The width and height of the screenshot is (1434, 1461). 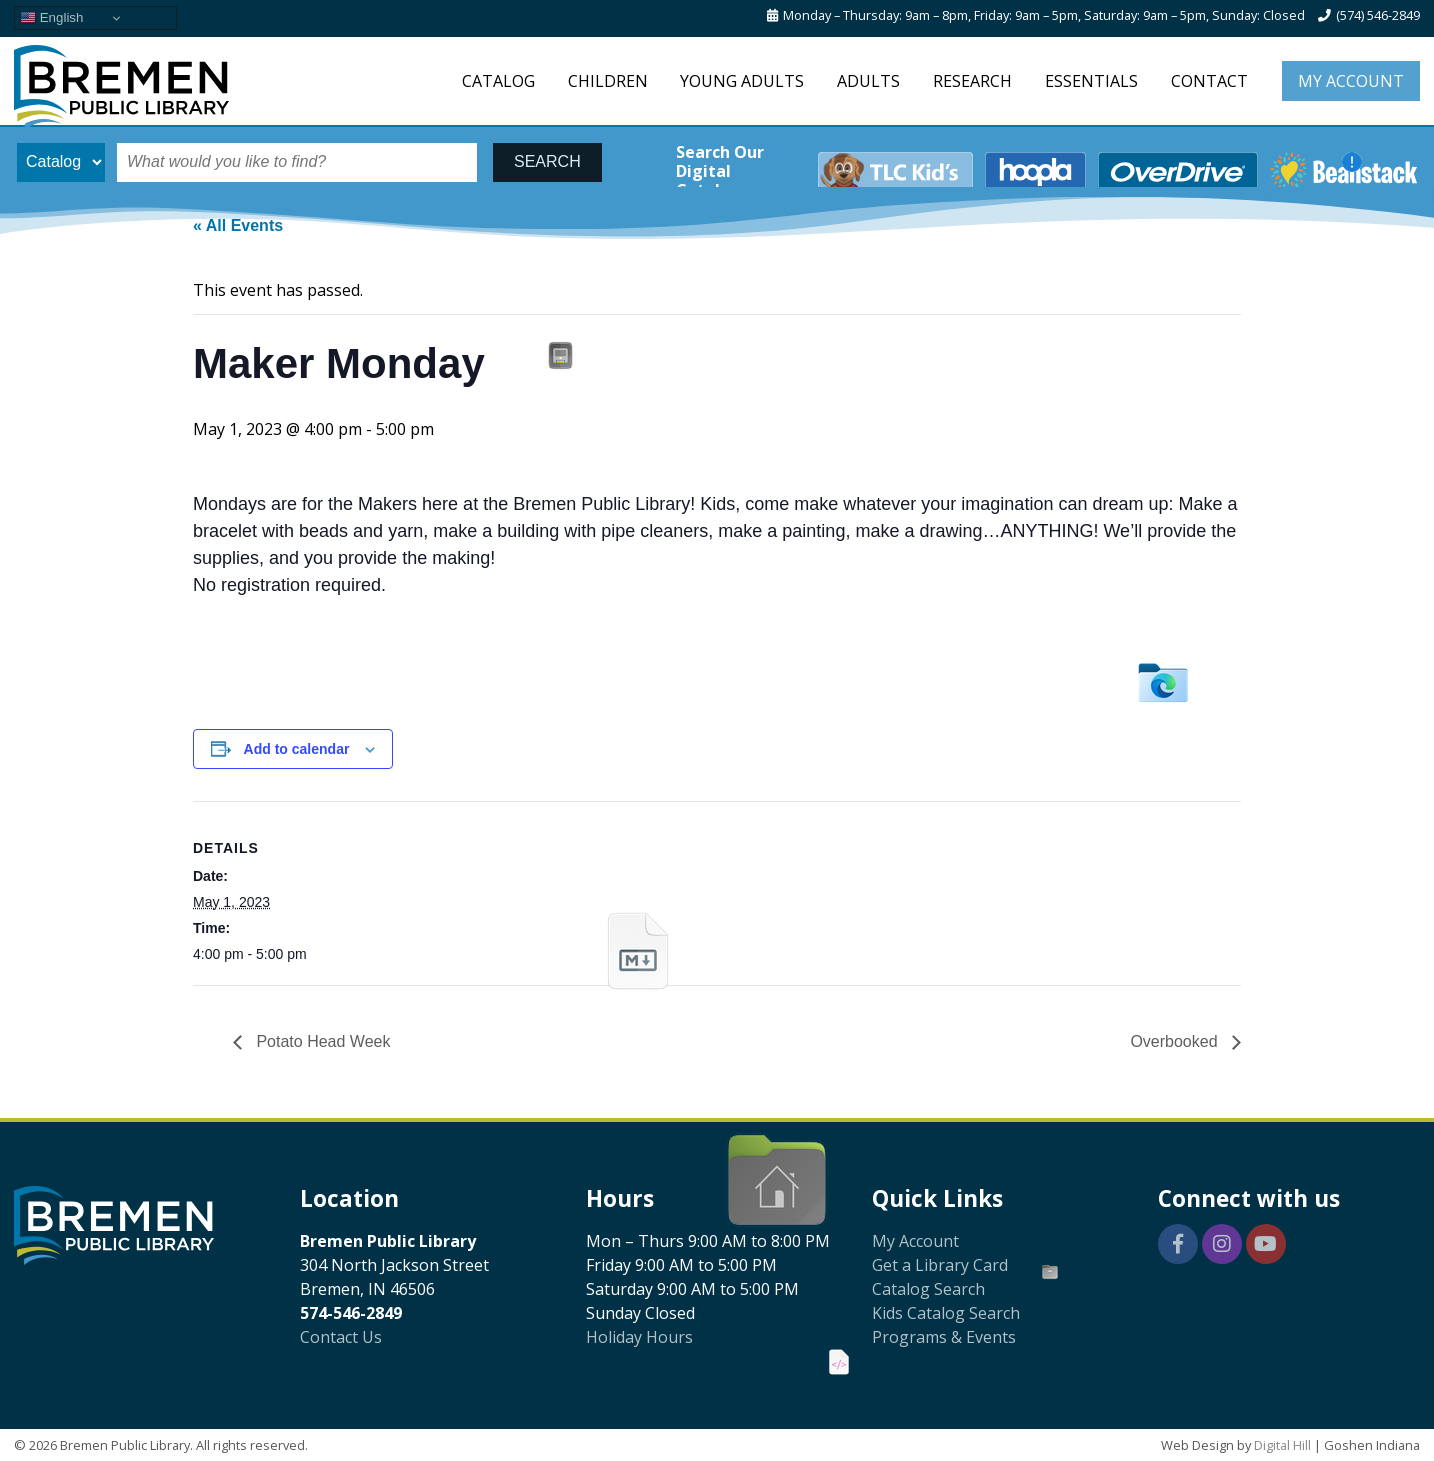 What do you see at coordinates (1352, 162) in the screenshot?
I see `mark email as important` at bounding box center [1352, 162].